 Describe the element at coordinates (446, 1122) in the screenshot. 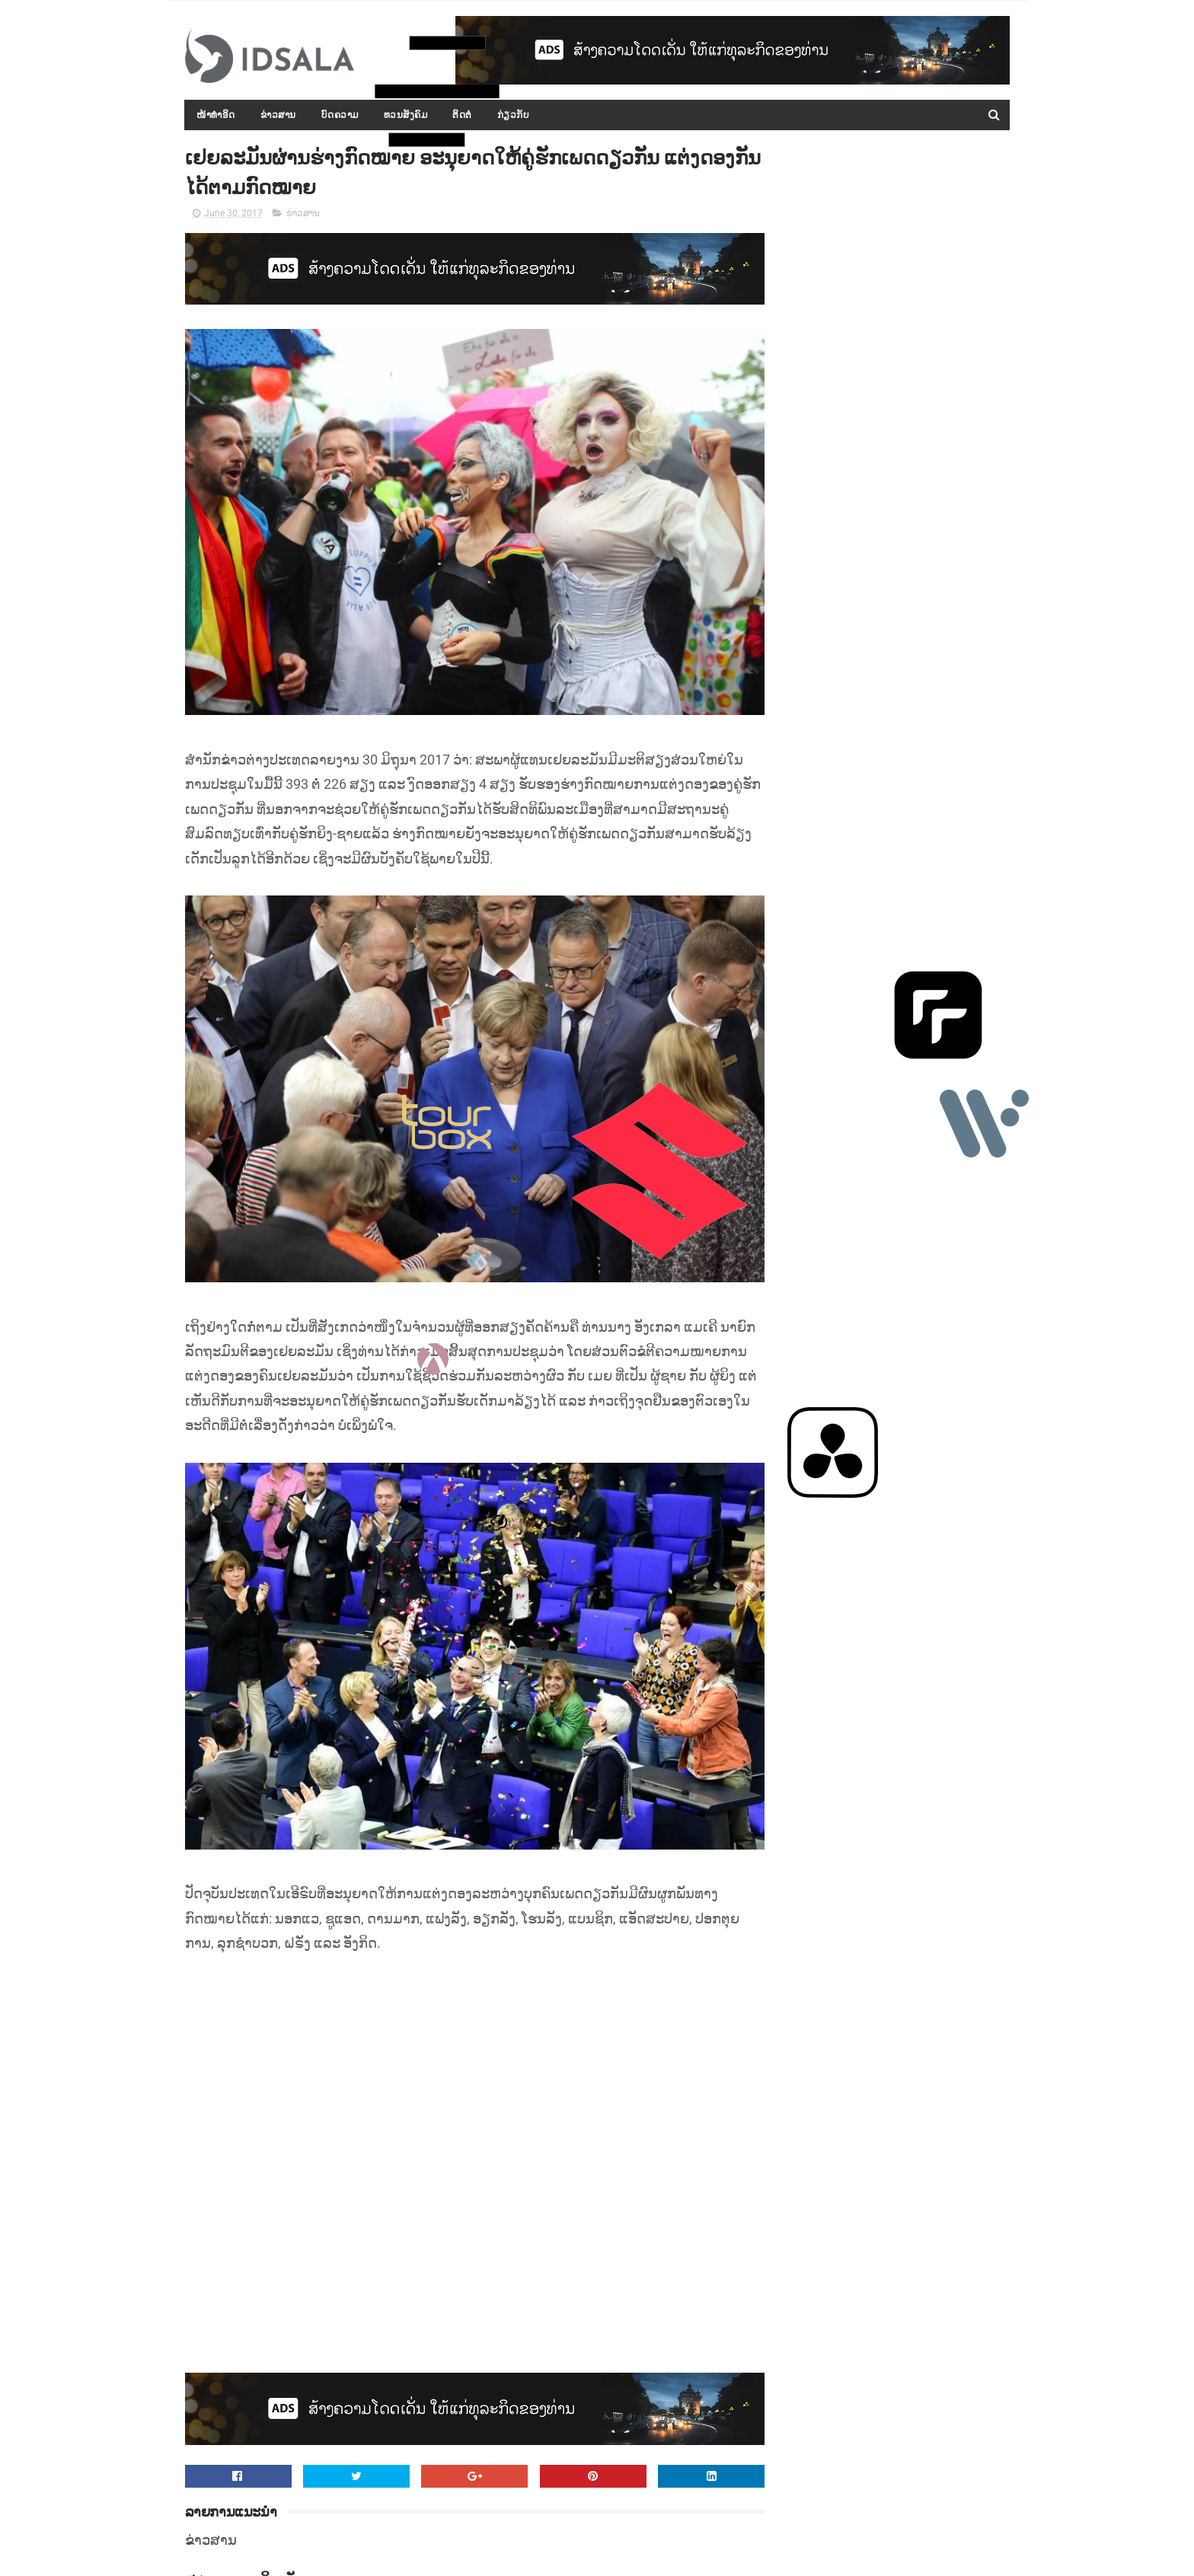

I see `tourbox brand logo` at that location.